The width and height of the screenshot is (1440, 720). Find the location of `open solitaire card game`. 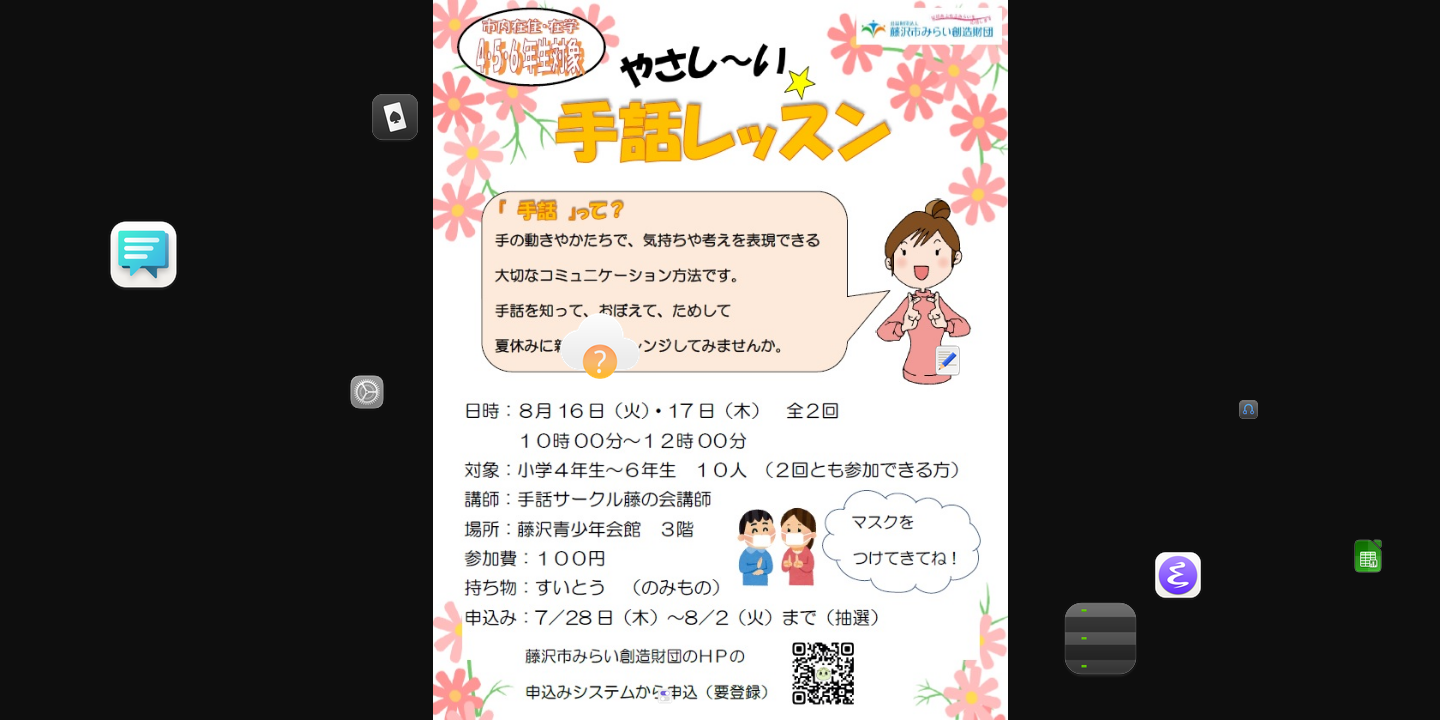

open solitaire card game is located at coordinates (395, 117).